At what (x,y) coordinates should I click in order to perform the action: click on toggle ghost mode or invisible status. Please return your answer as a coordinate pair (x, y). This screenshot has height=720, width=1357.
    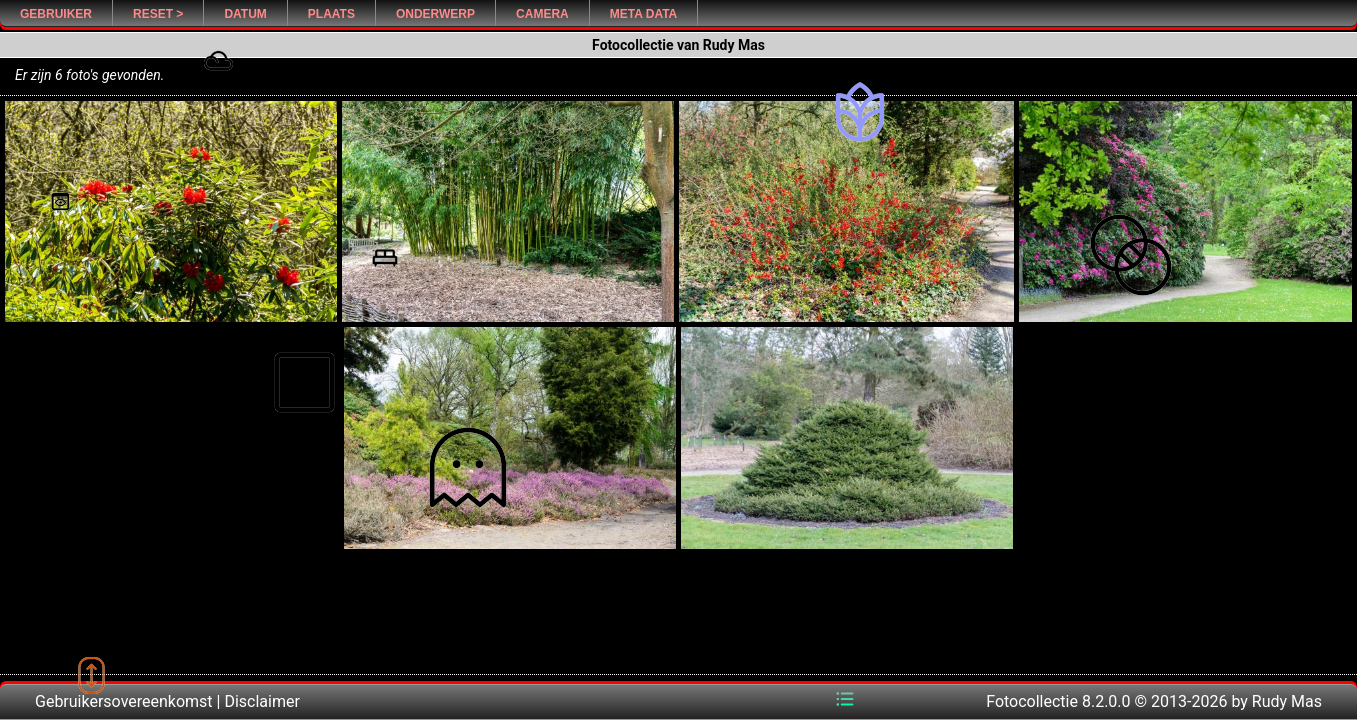
    Looking at the image, I should click on (468, 469).